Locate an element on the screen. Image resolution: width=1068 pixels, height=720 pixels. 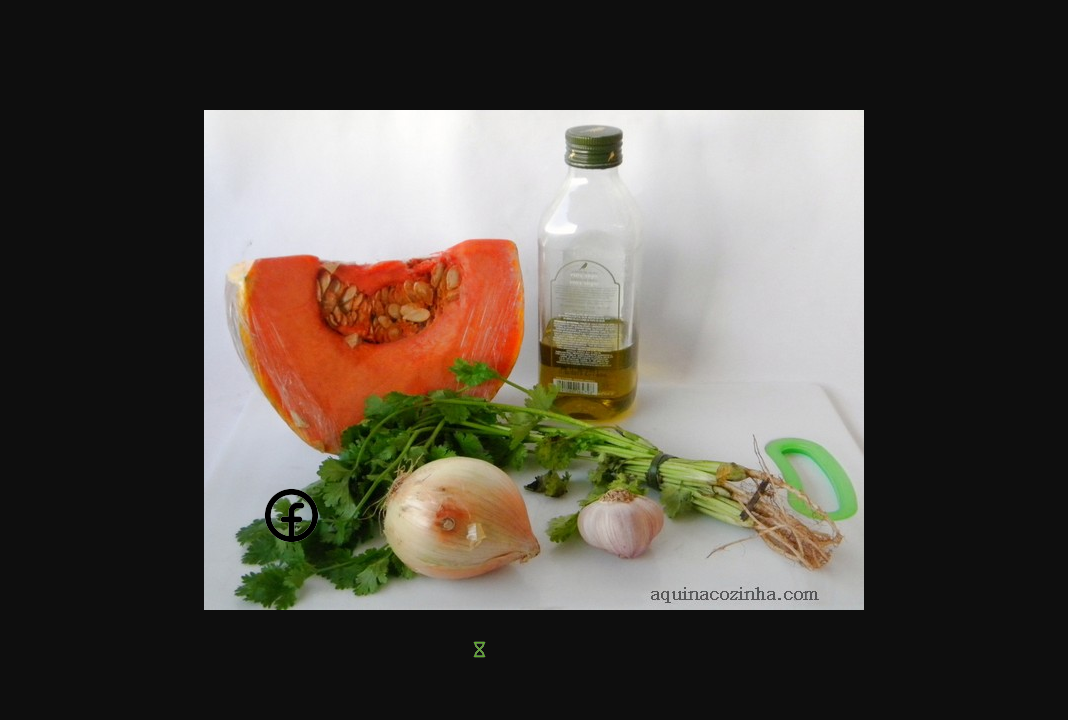
open facebook app is located at coordinates (291, 515).